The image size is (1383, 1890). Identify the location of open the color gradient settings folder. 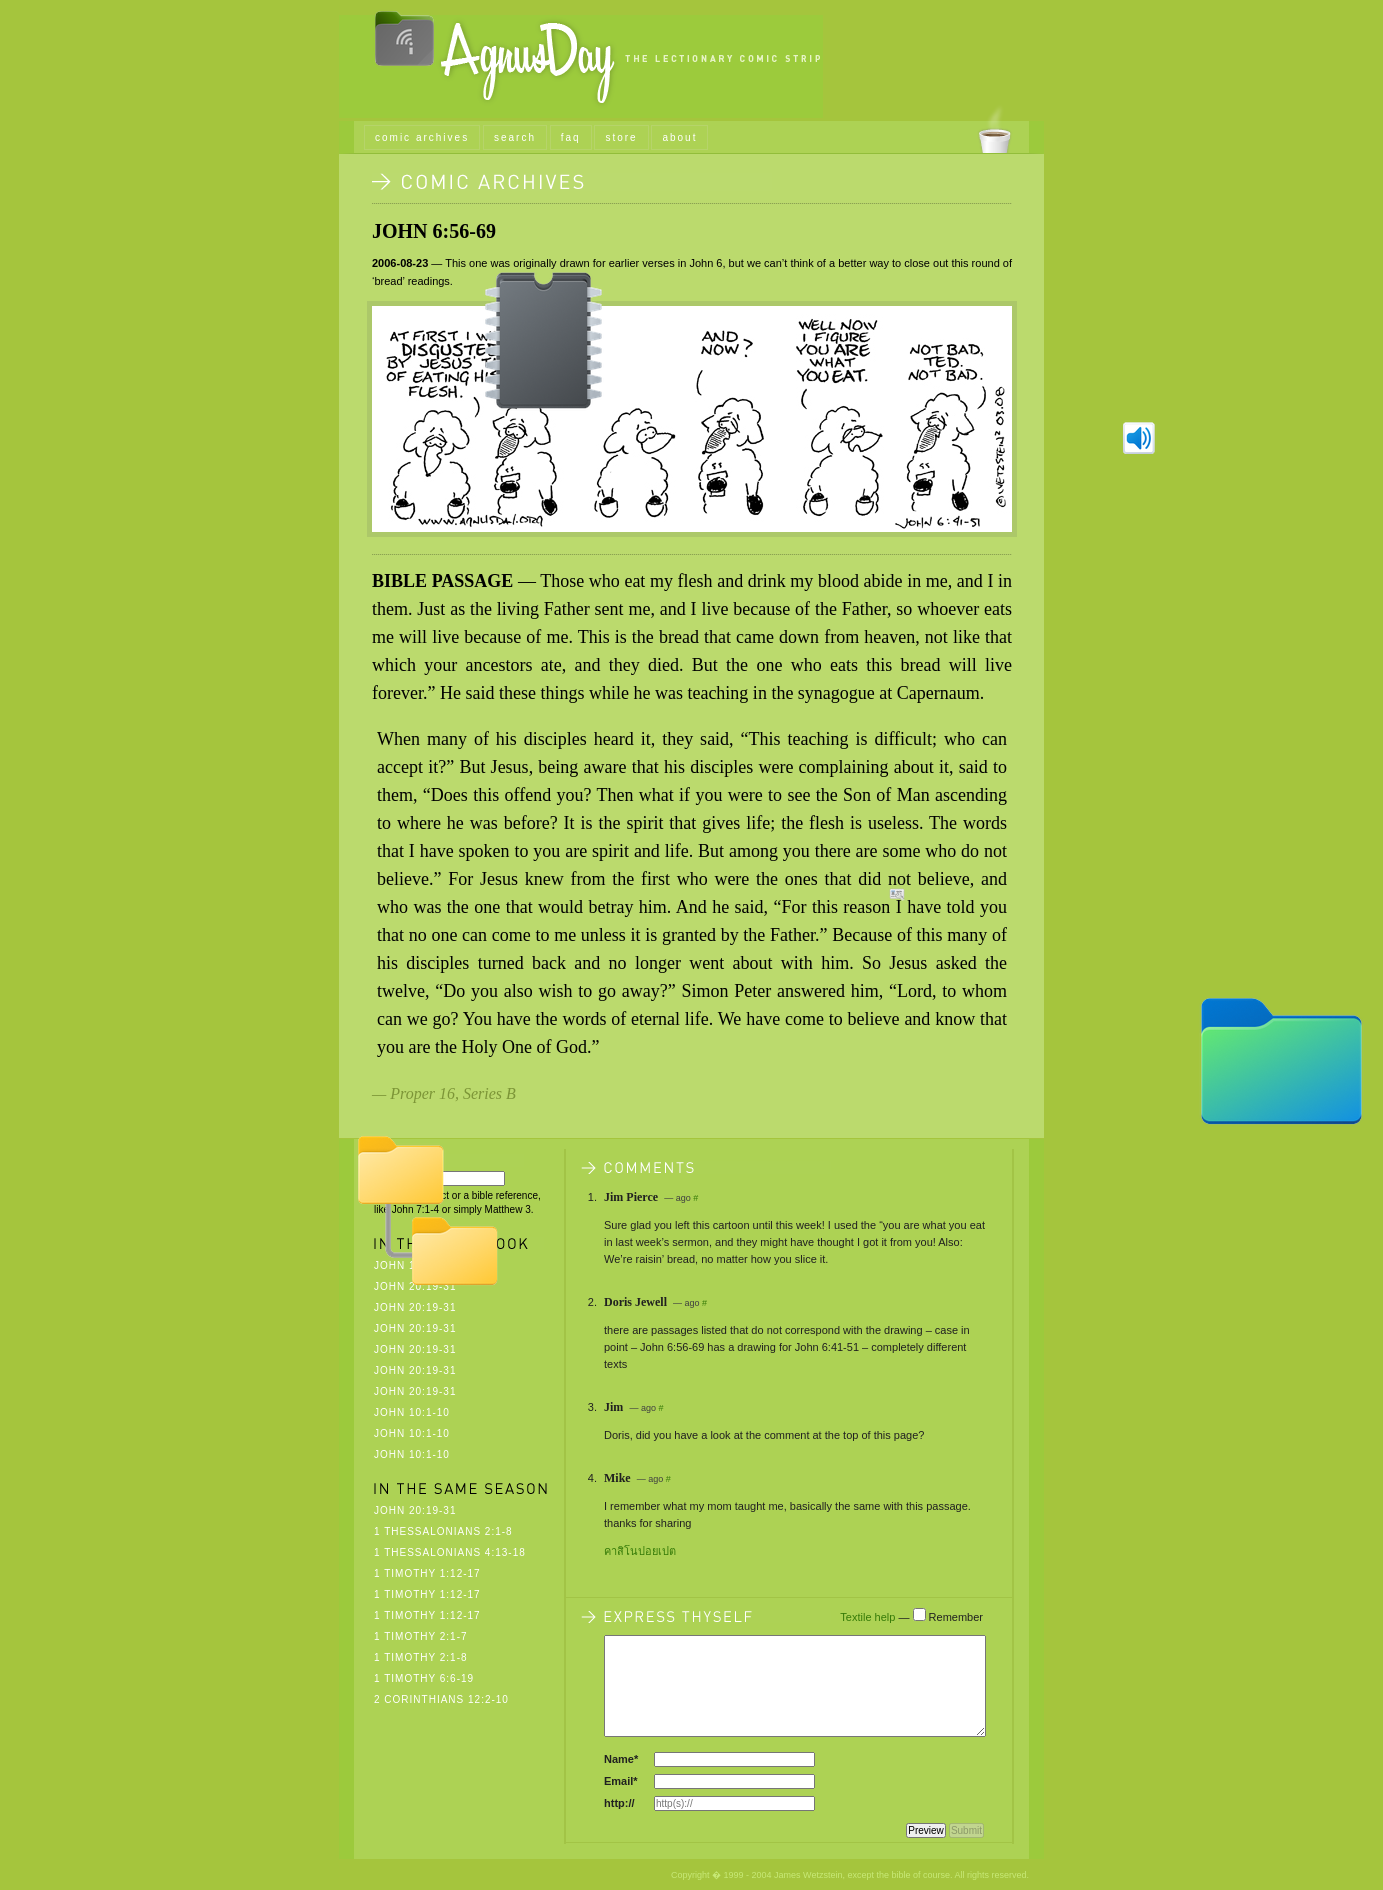
(1281, 1065).